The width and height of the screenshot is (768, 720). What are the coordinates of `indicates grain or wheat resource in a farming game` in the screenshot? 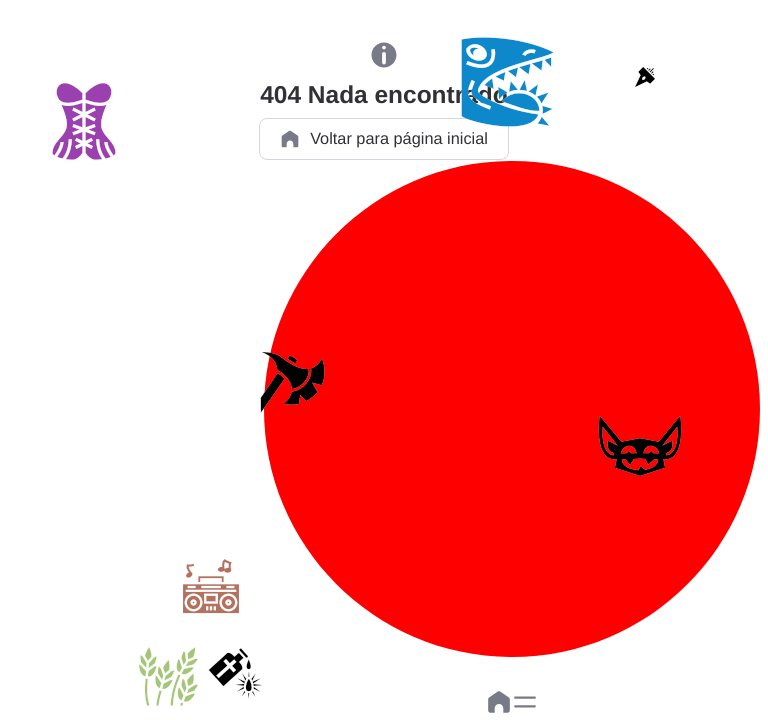 It's located at (168, 676).